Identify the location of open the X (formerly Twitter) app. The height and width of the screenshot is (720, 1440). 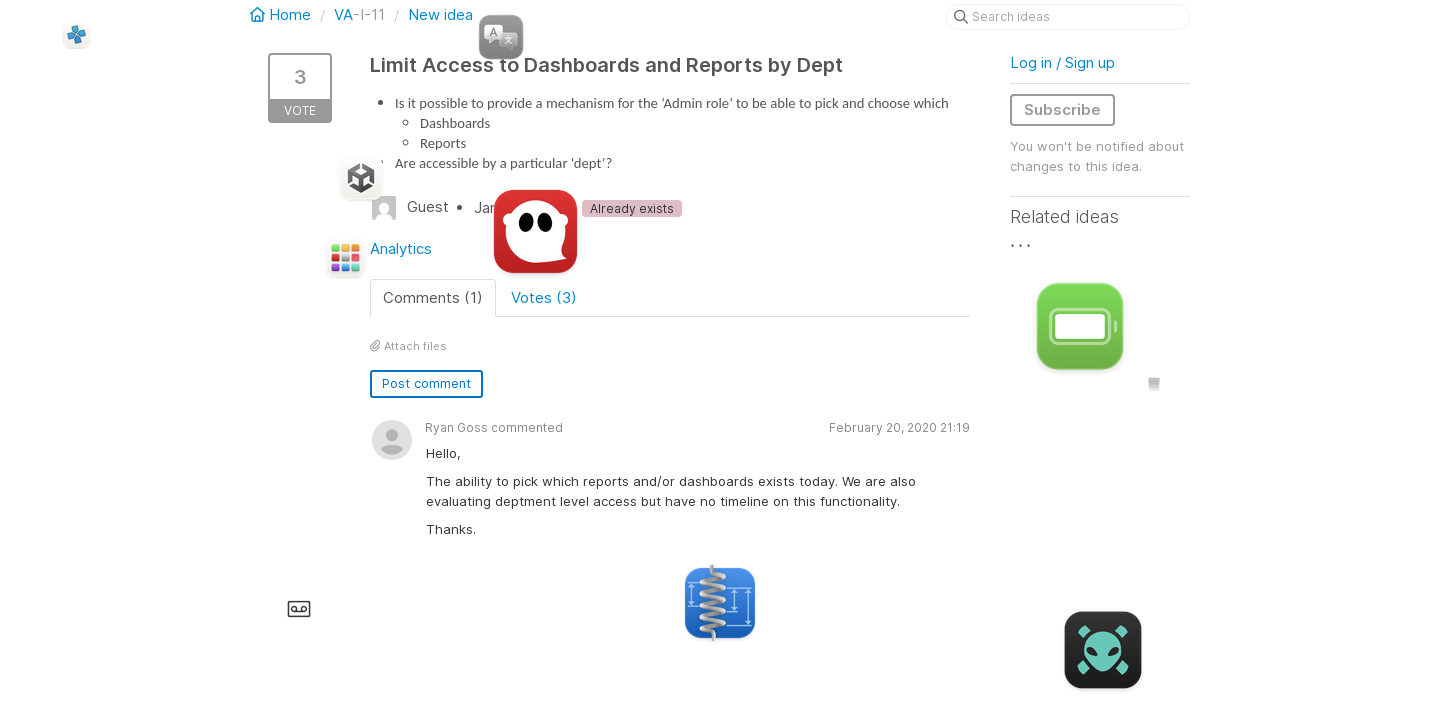
(1103, 650).